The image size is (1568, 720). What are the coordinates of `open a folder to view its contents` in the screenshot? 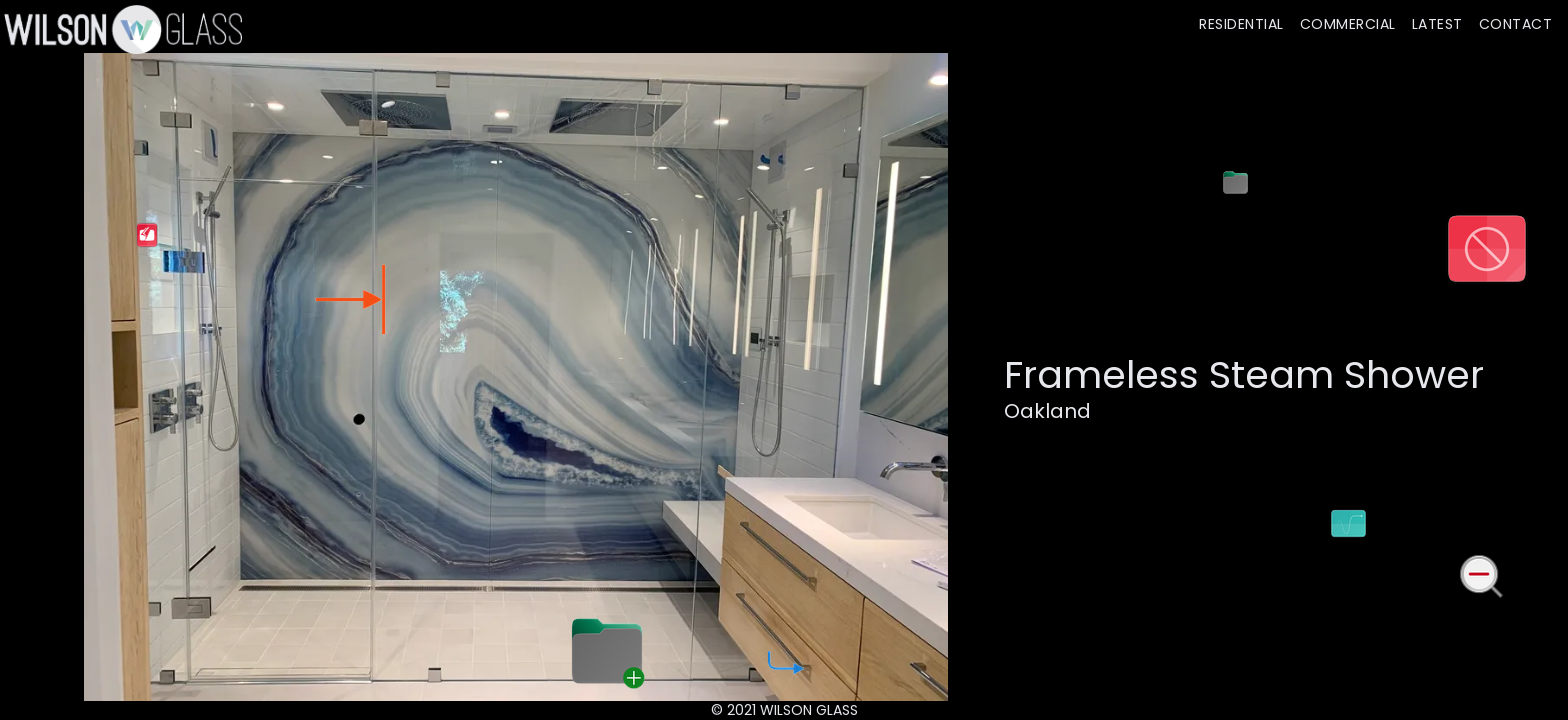 It's located at (1235, 182).